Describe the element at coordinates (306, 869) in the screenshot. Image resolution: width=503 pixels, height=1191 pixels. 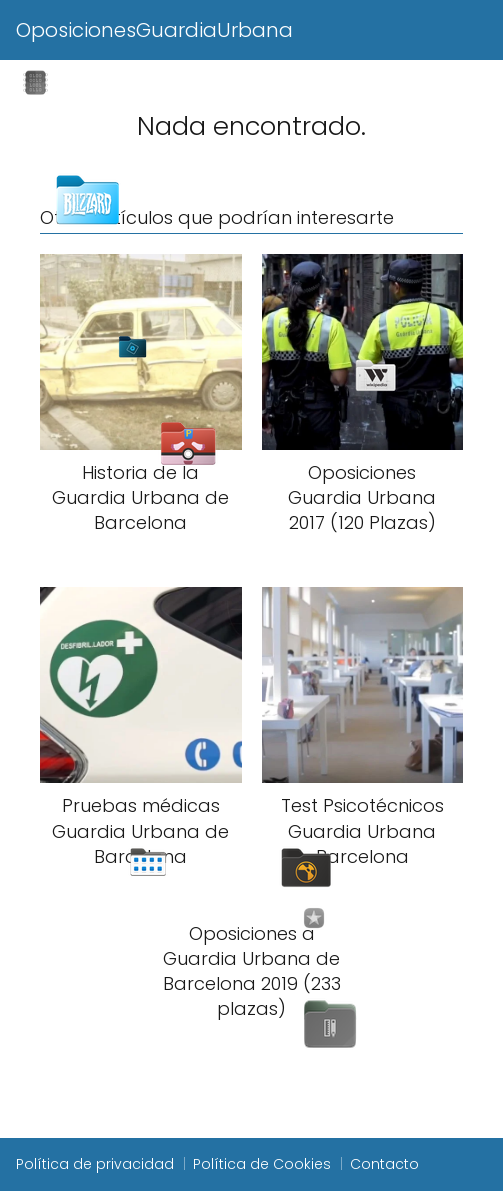
I see `folder containing nuke compositing software project files` at that location.